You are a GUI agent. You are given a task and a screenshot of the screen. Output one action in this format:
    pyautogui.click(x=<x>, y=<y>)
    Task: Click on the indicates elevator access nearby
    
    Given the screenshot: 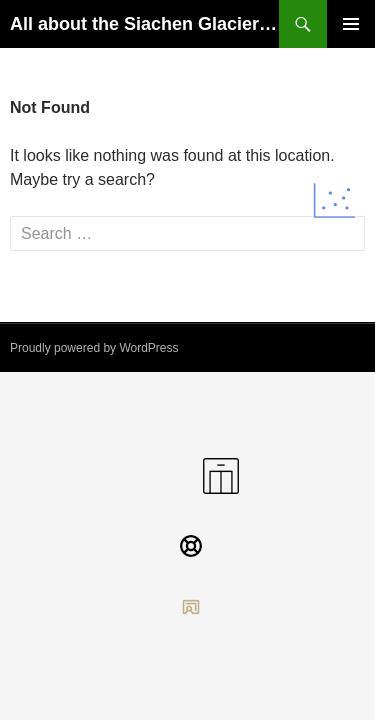 What is the action you would take?
    pyautogui.click(x=221, y=476)
    